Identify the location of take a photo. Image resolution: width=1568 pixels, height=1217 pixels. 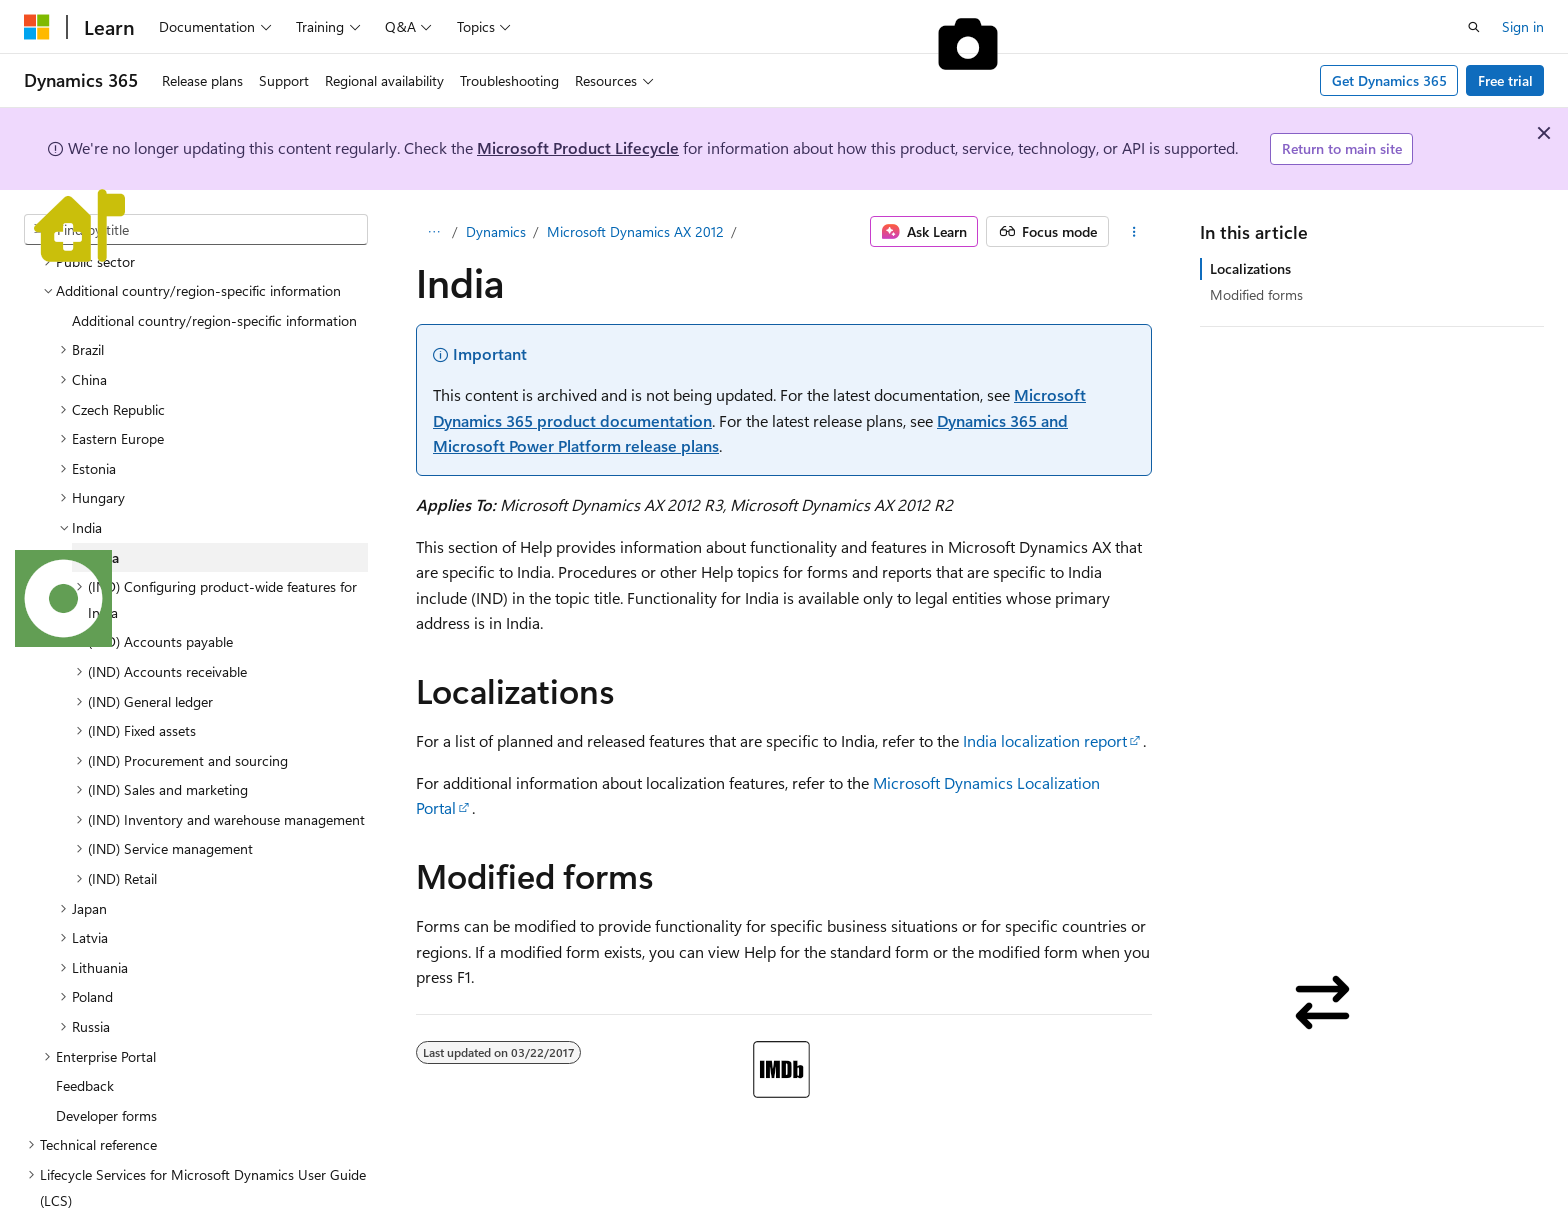
(968, 44).